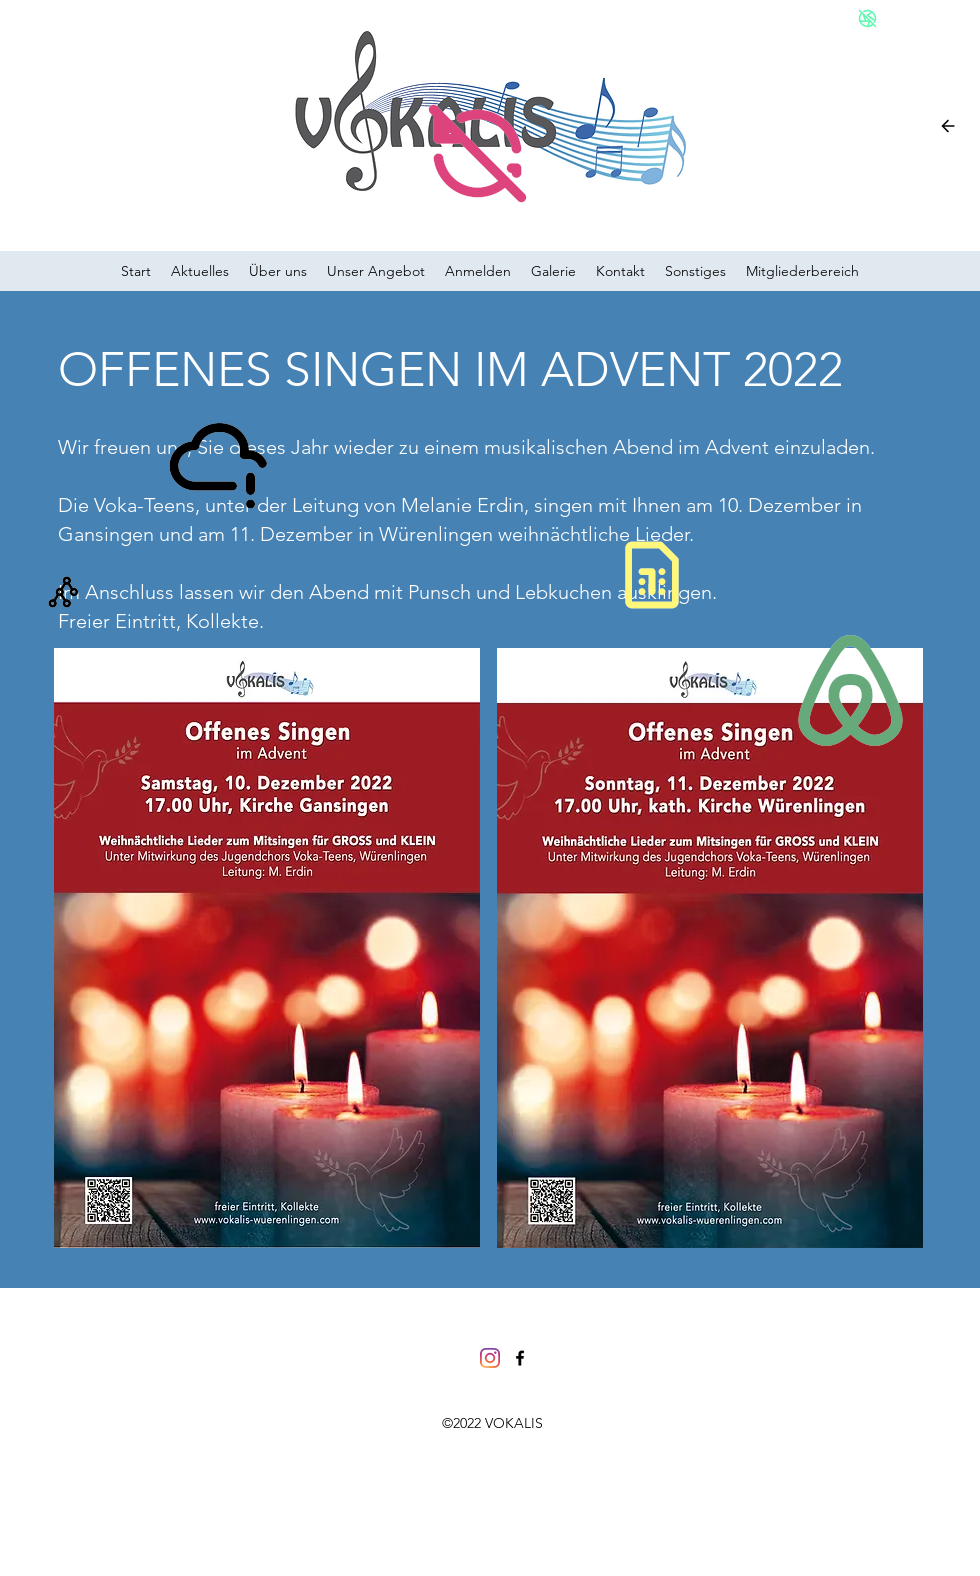 This screenshot has width=980, height=1576. Describe the element at coordinates (867, 18) in the screenshot. I see `camera aperture disabled` at that location.